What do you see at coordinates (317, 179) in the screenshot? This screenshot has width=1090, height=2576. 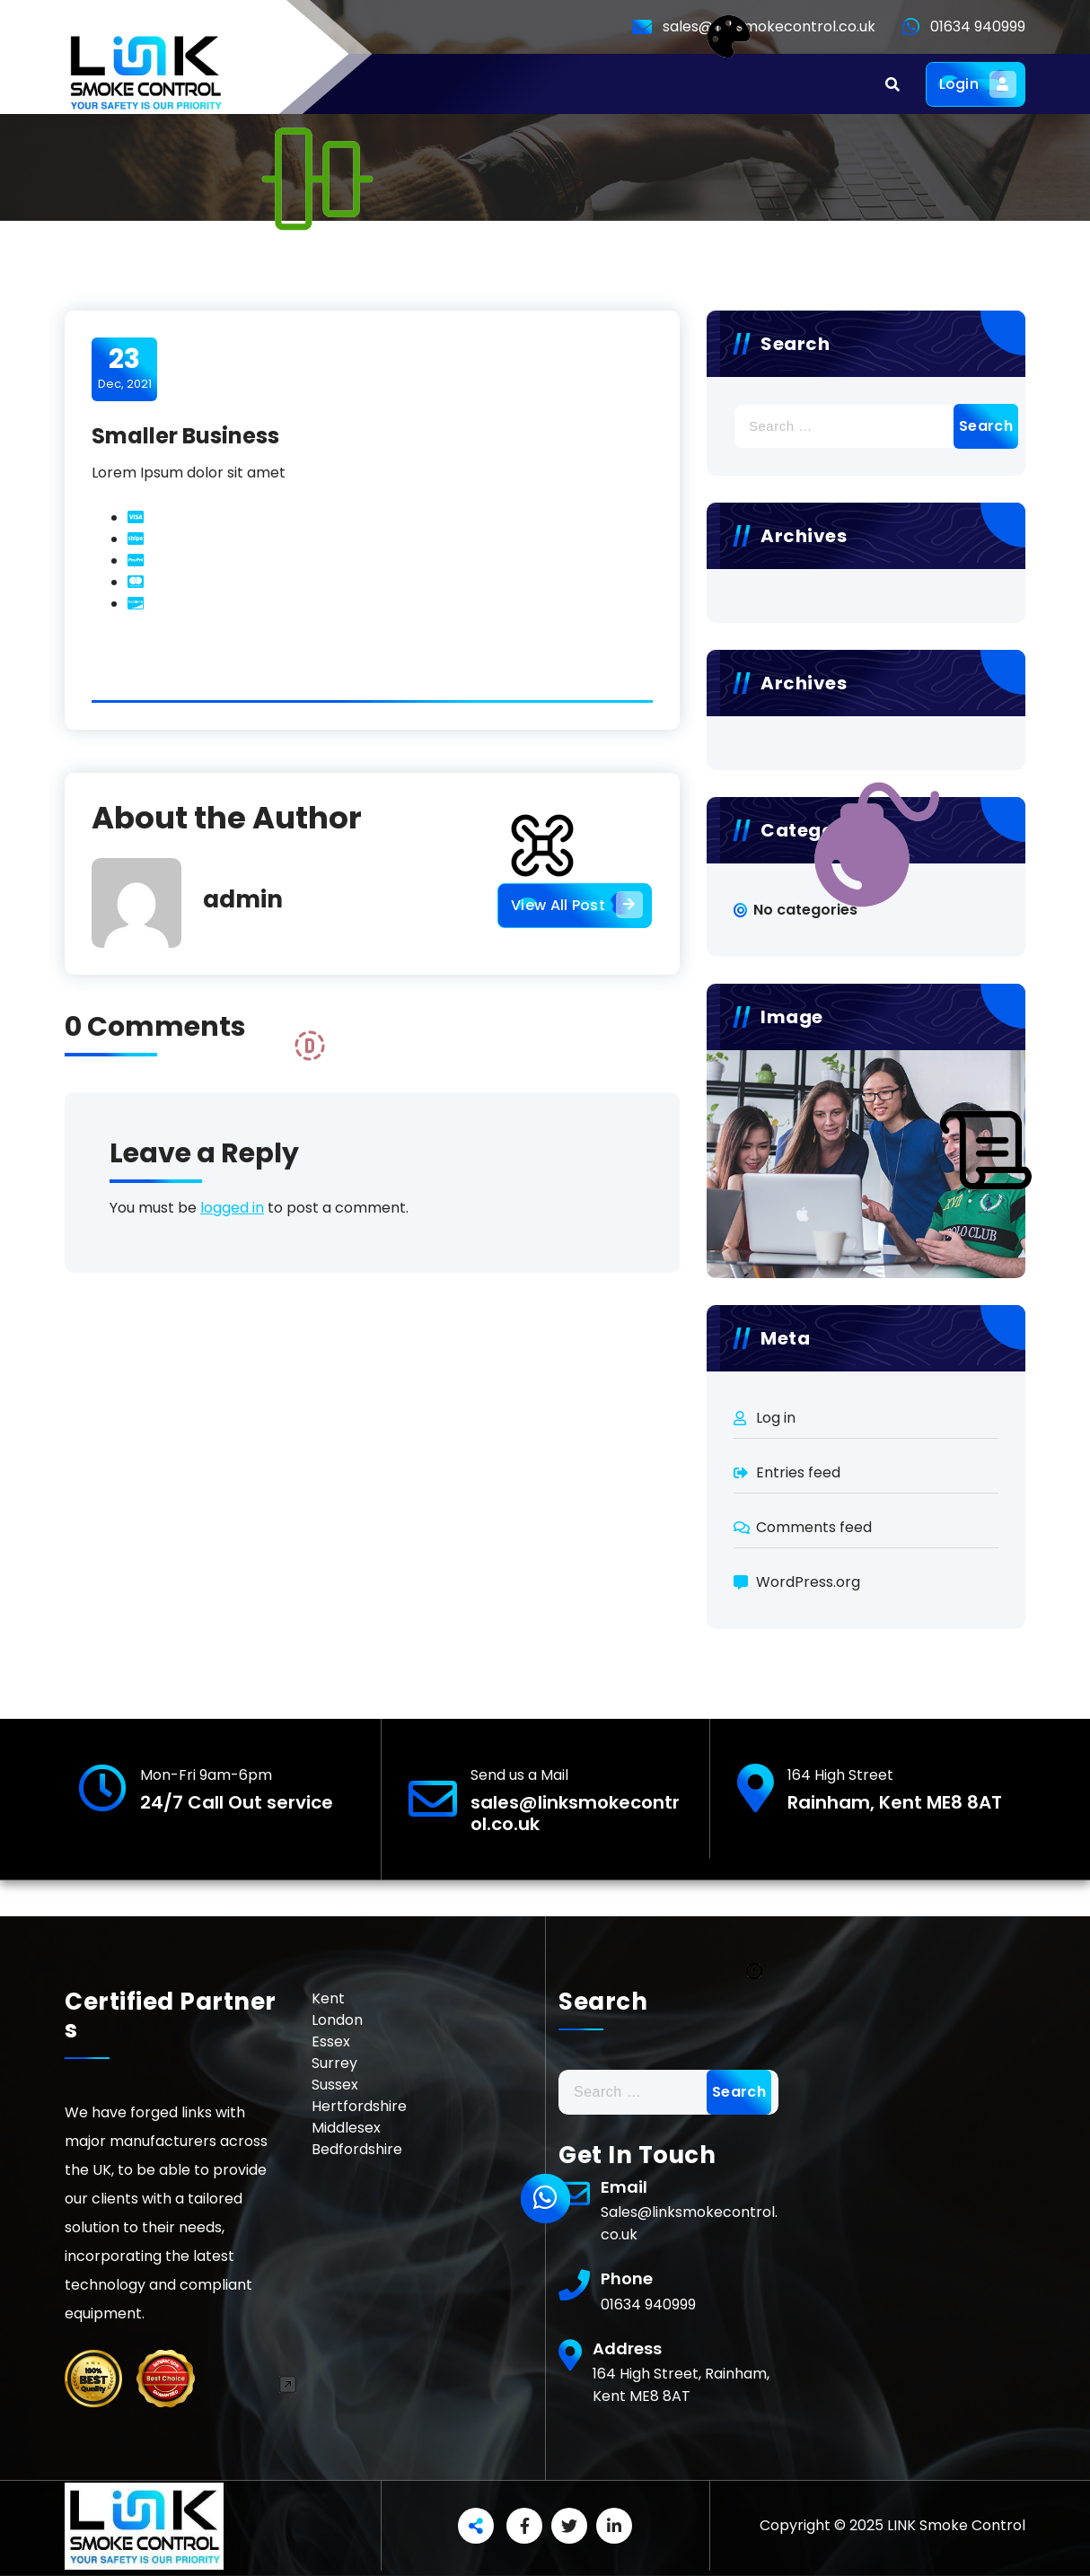 I see `align selected objects to vertical center` at bounding box center [317, 179].